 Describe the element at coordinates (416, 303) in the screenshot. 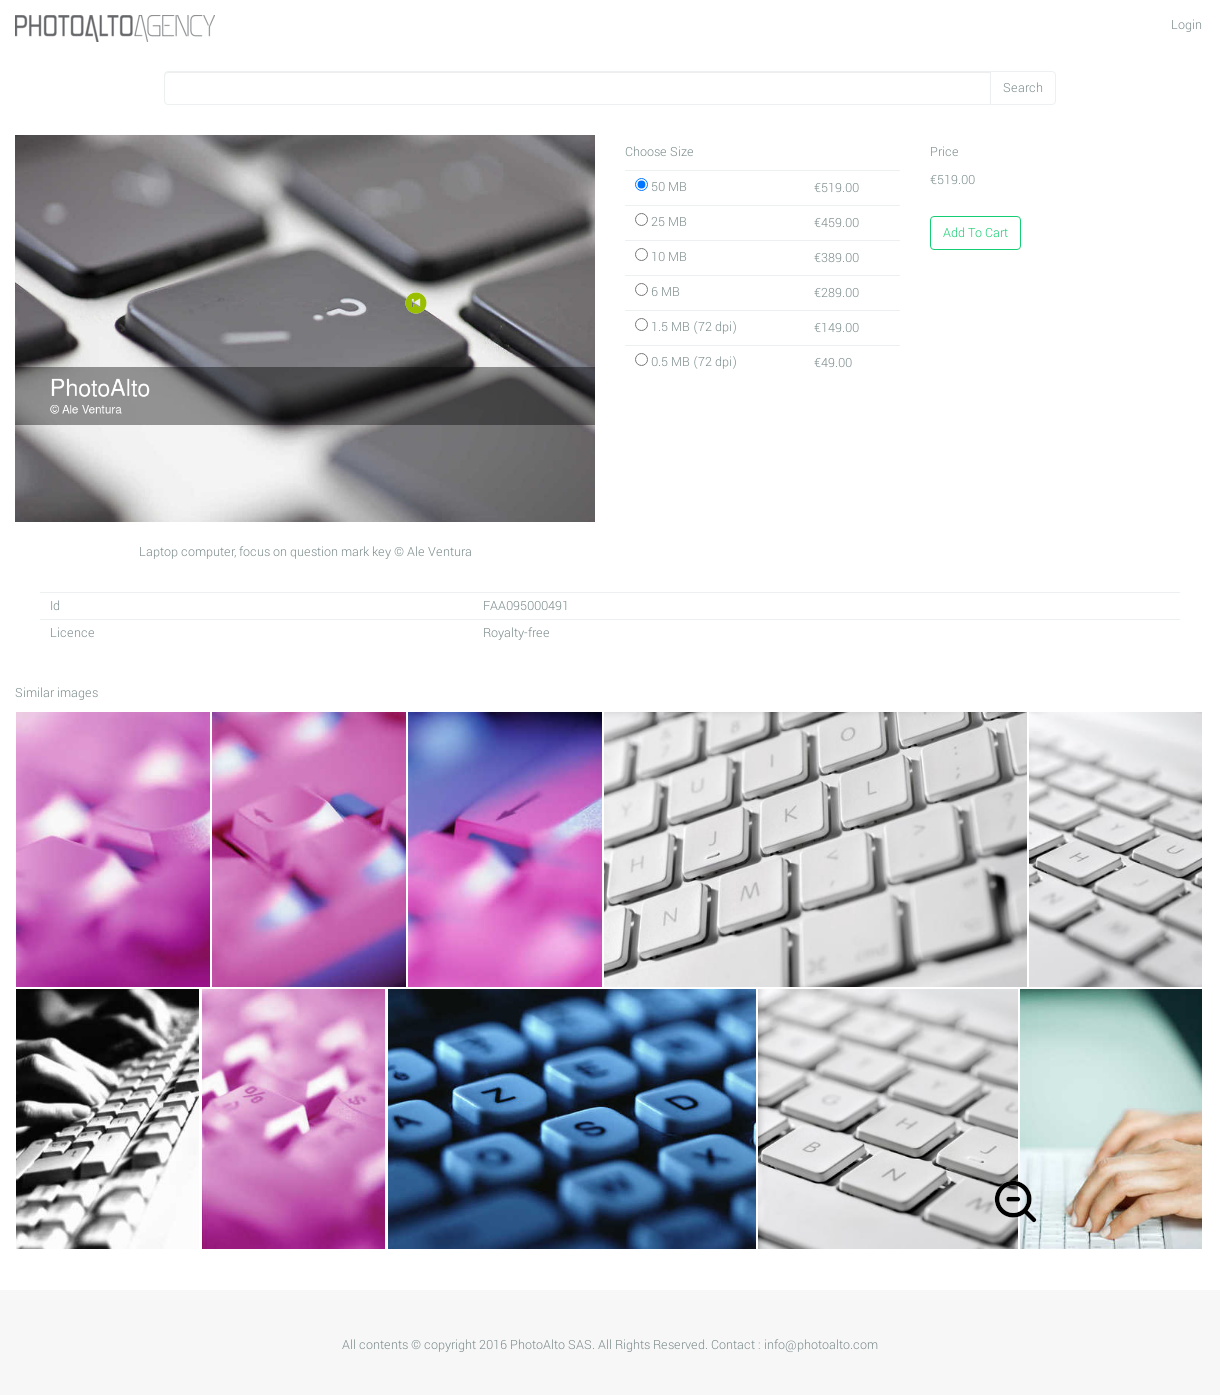

I see `skip to previous track` at that location.